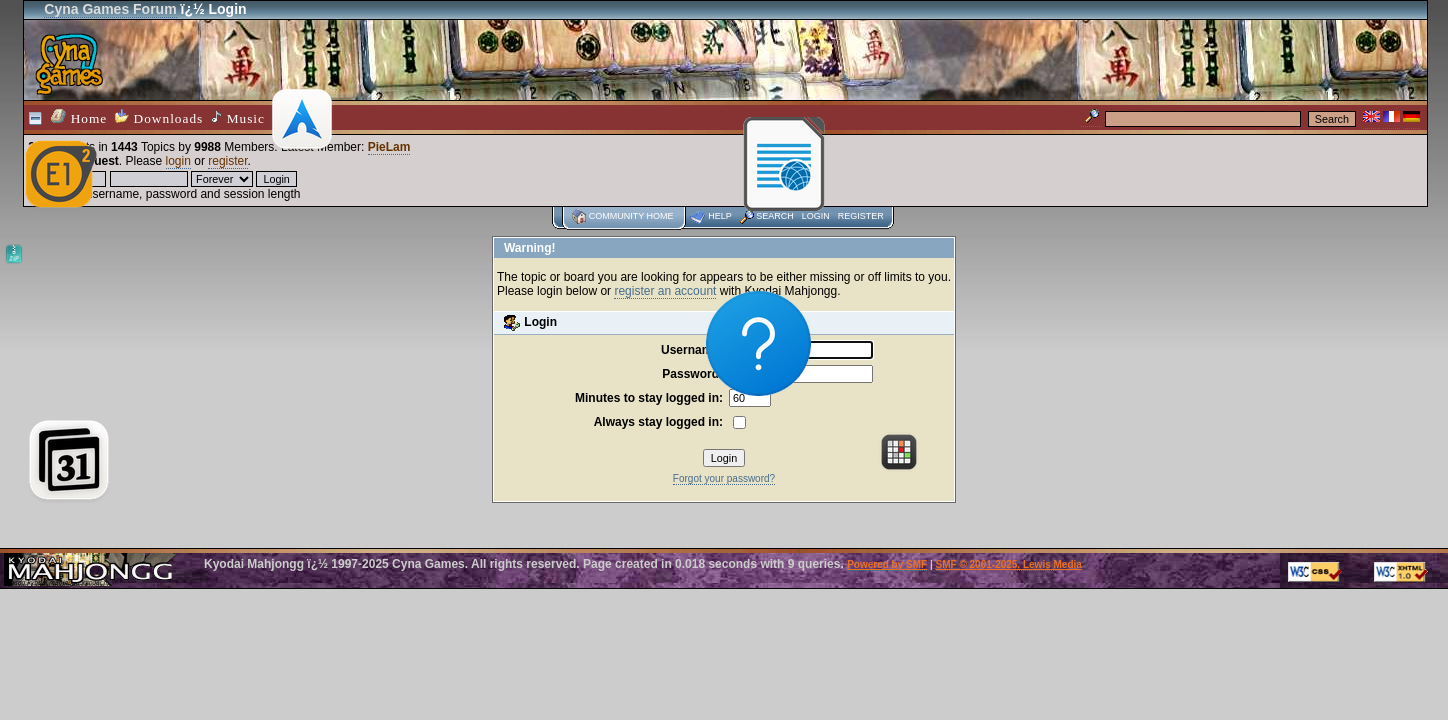 The width and height of the screenshot is (1448, 720). What do you see at coordinates (14, 254) in the screenshot?
I see `compressed zip archive file` at bounding box center [14, 254].